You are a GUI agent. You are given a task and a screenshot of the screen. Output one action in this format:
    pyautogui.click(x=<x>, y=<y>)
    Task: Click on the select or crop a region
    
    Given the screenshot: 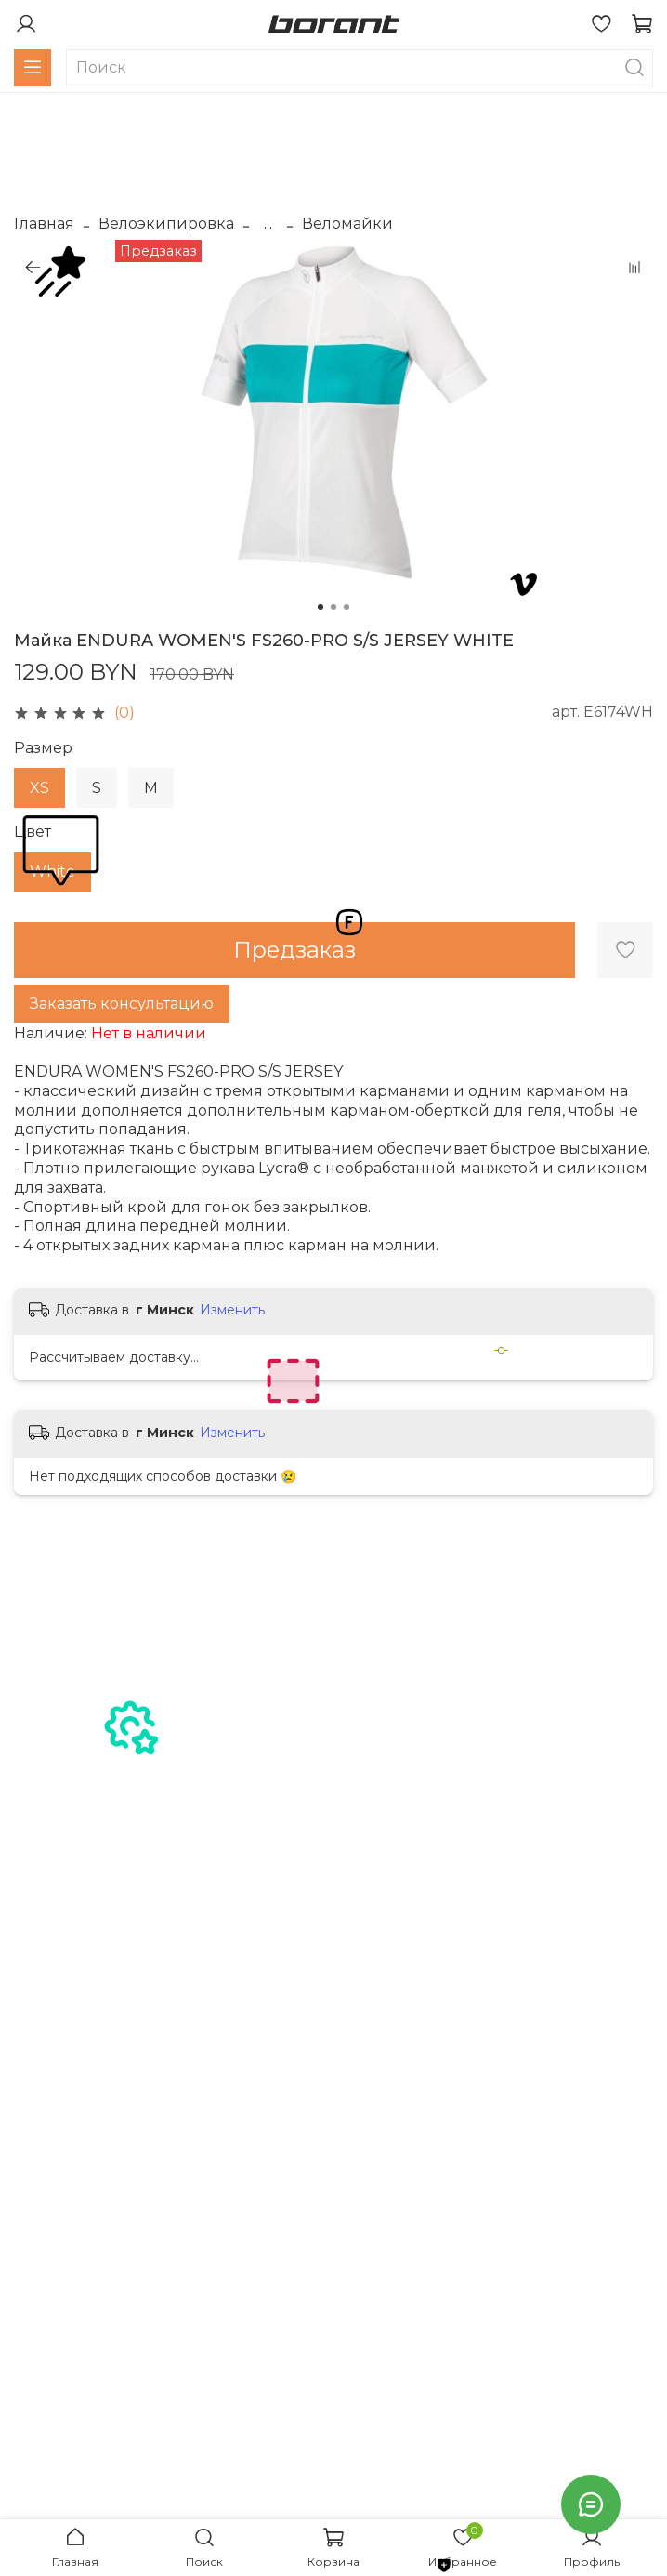 What is the action you would take?
    pyautogui.click(x=293, y=1380)
    